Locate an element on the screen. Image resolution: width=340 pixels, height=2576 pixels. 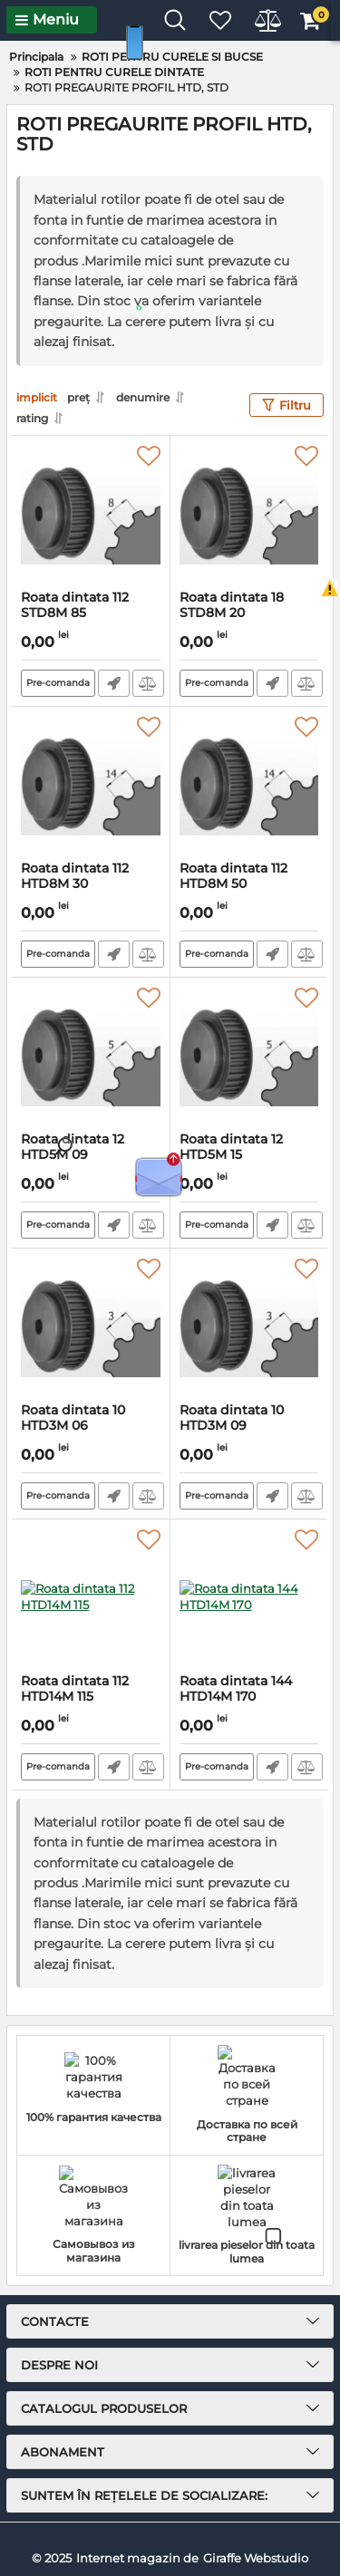
send an email message is located at coordinates (159, 1177).